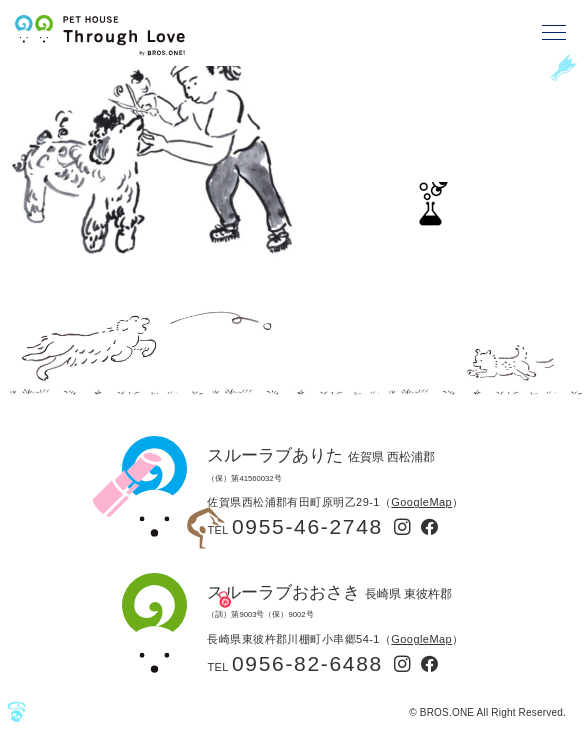 The image size is (586, 751). Describe the element at coordinates (224, 599) in the screenshot. I see `access security or lock settings` at that location.